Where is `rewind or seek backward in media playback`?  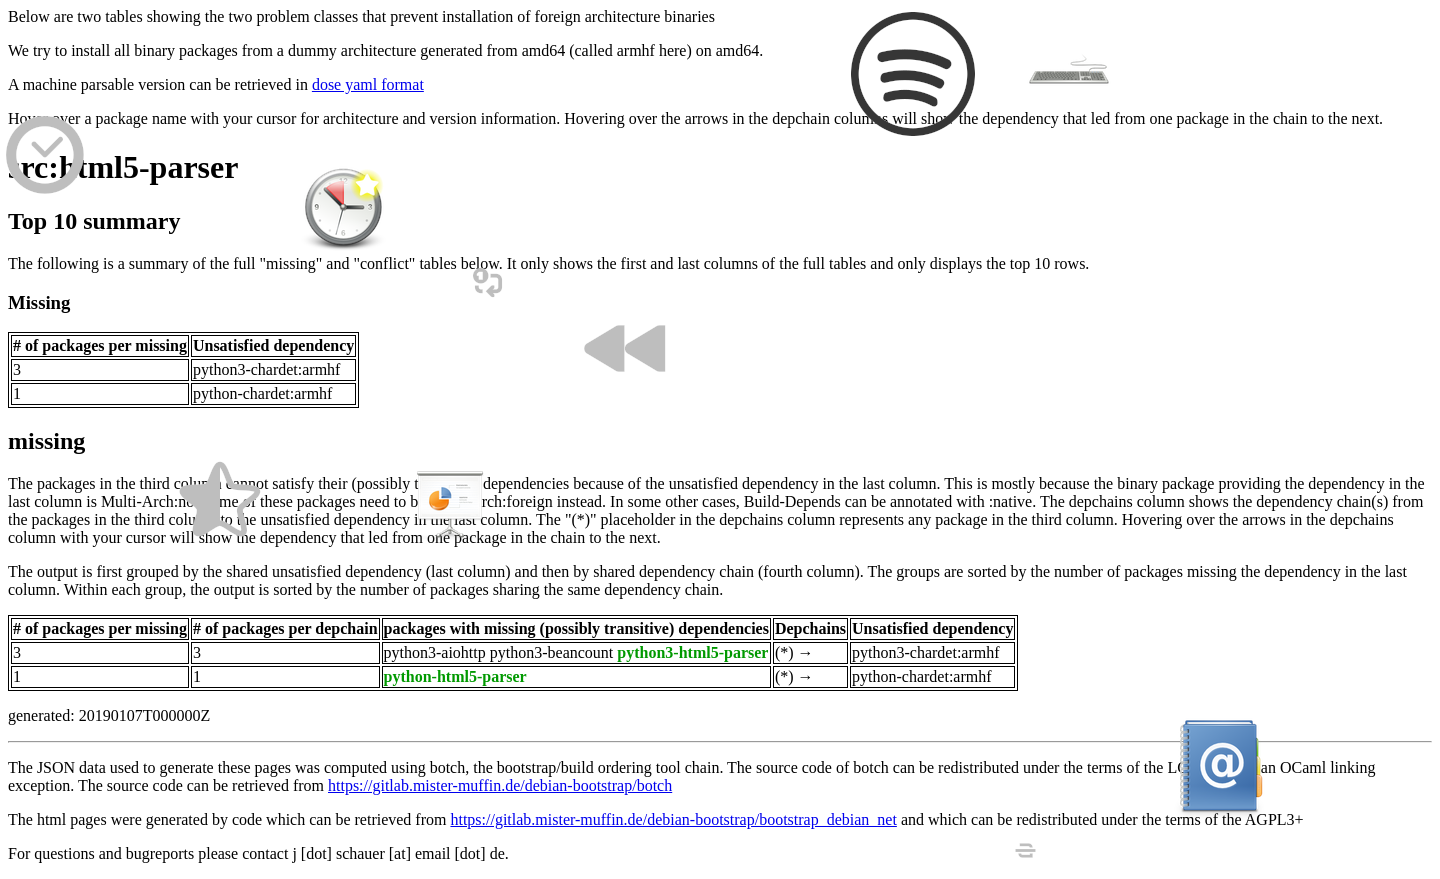
rewind or seek backward in media playback is located at coordinates (624, 348).